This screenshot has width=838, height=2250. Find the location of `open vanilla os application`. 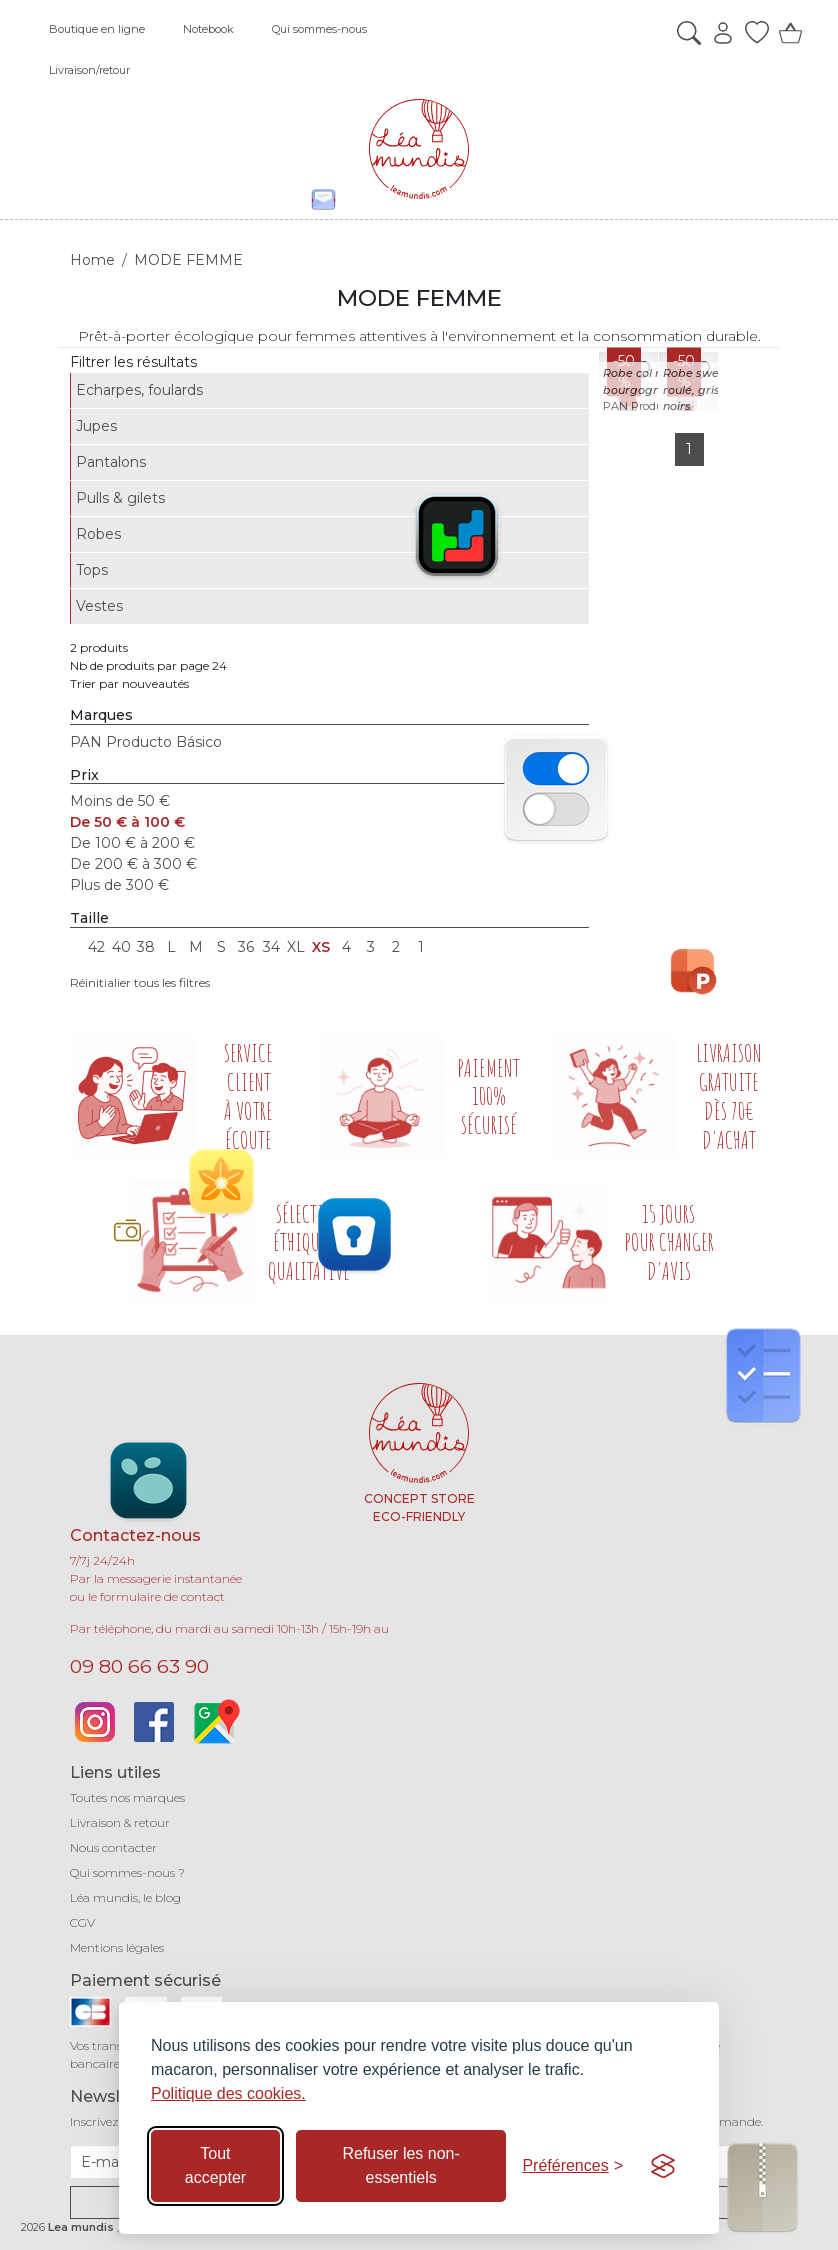

open vanilla os application is located at coordinates (221, 1181).